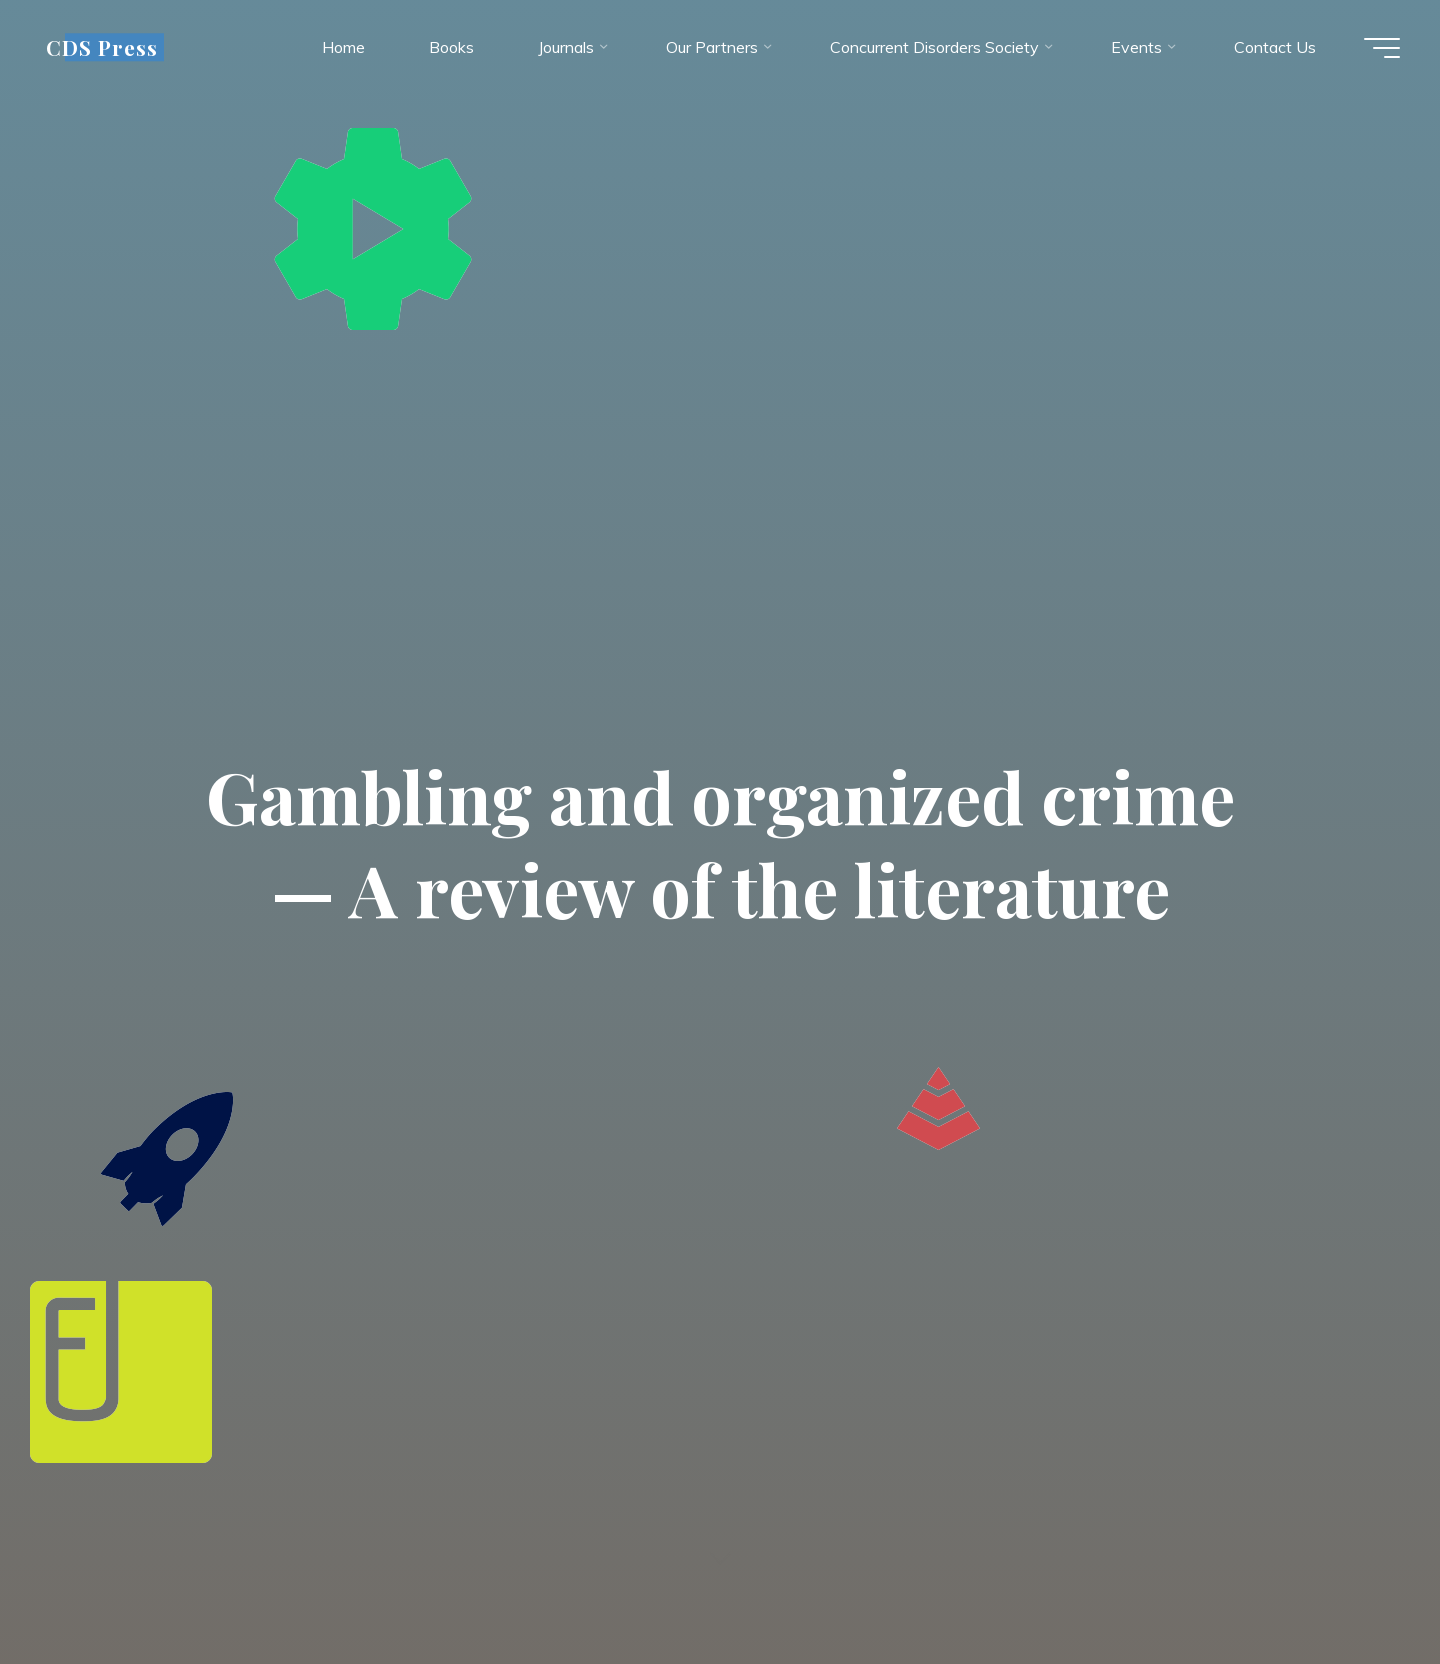 This screenshot has height=1664, width=1440. Describe the element at coordinates (373, 229) in the screenshot. I see `open YouTube Studio app` at that location.